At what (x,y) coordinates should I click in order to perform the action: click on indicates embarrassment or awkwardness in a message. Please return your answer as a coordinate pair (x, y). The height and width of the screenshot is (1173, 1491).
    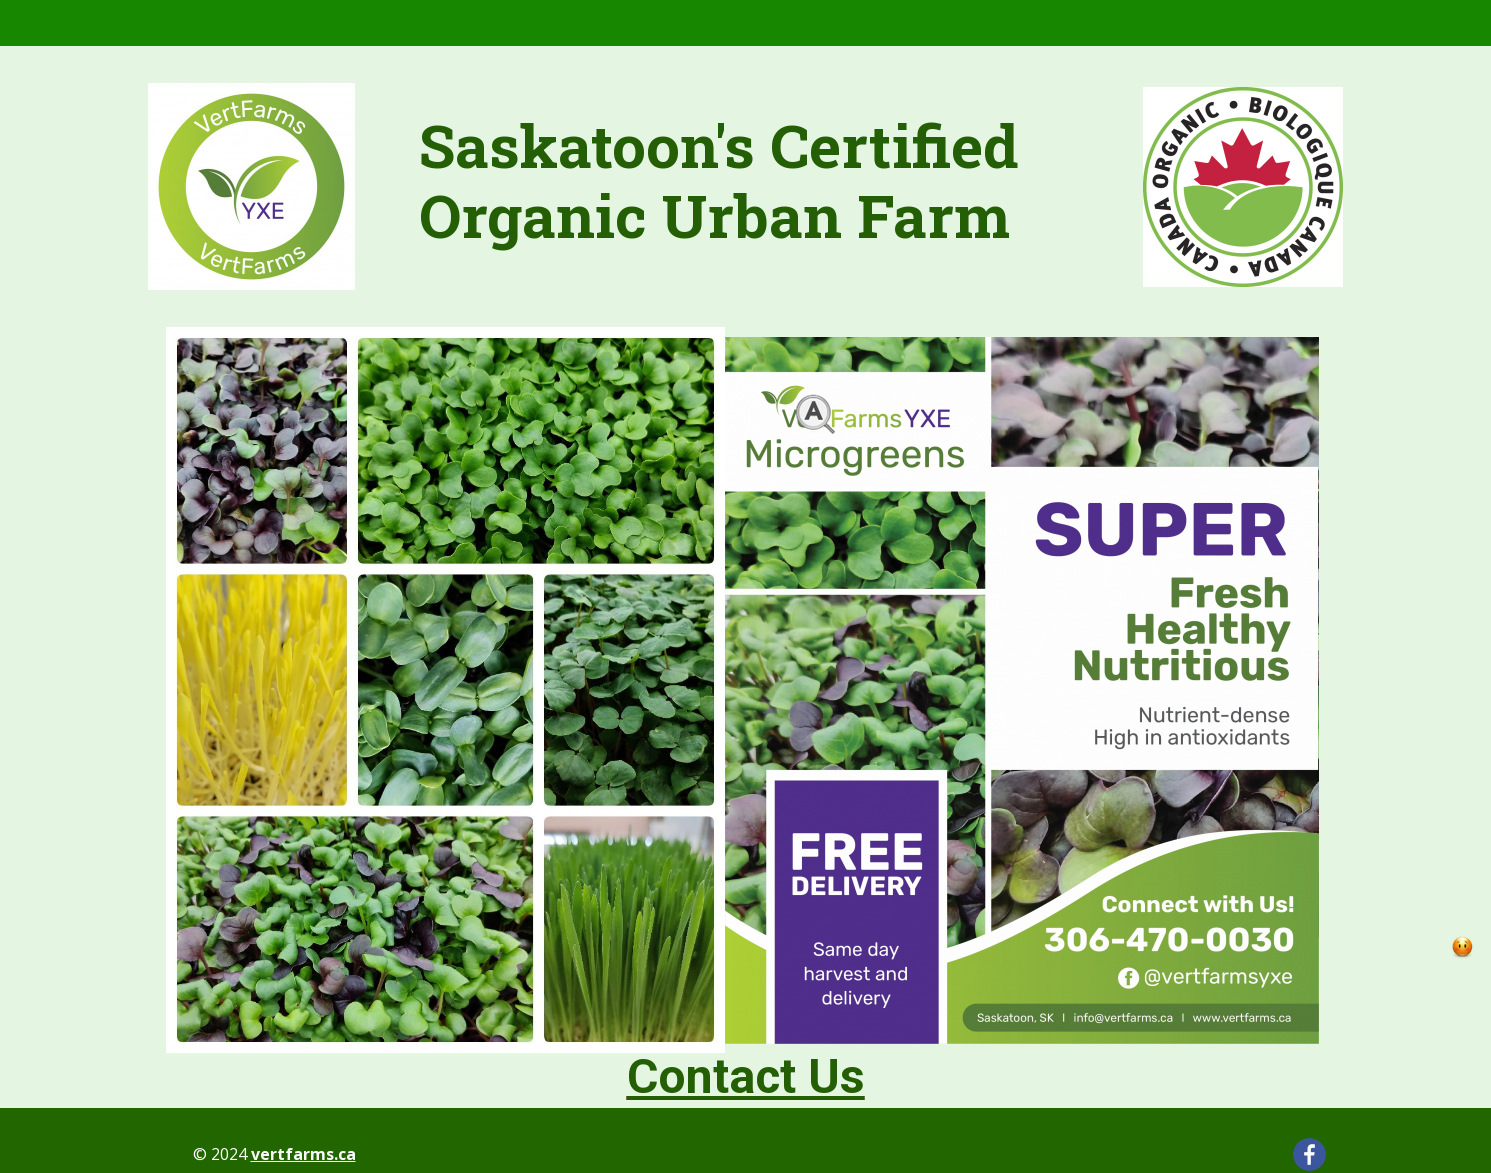
    Looking at the image, I should click on (1462, 947).